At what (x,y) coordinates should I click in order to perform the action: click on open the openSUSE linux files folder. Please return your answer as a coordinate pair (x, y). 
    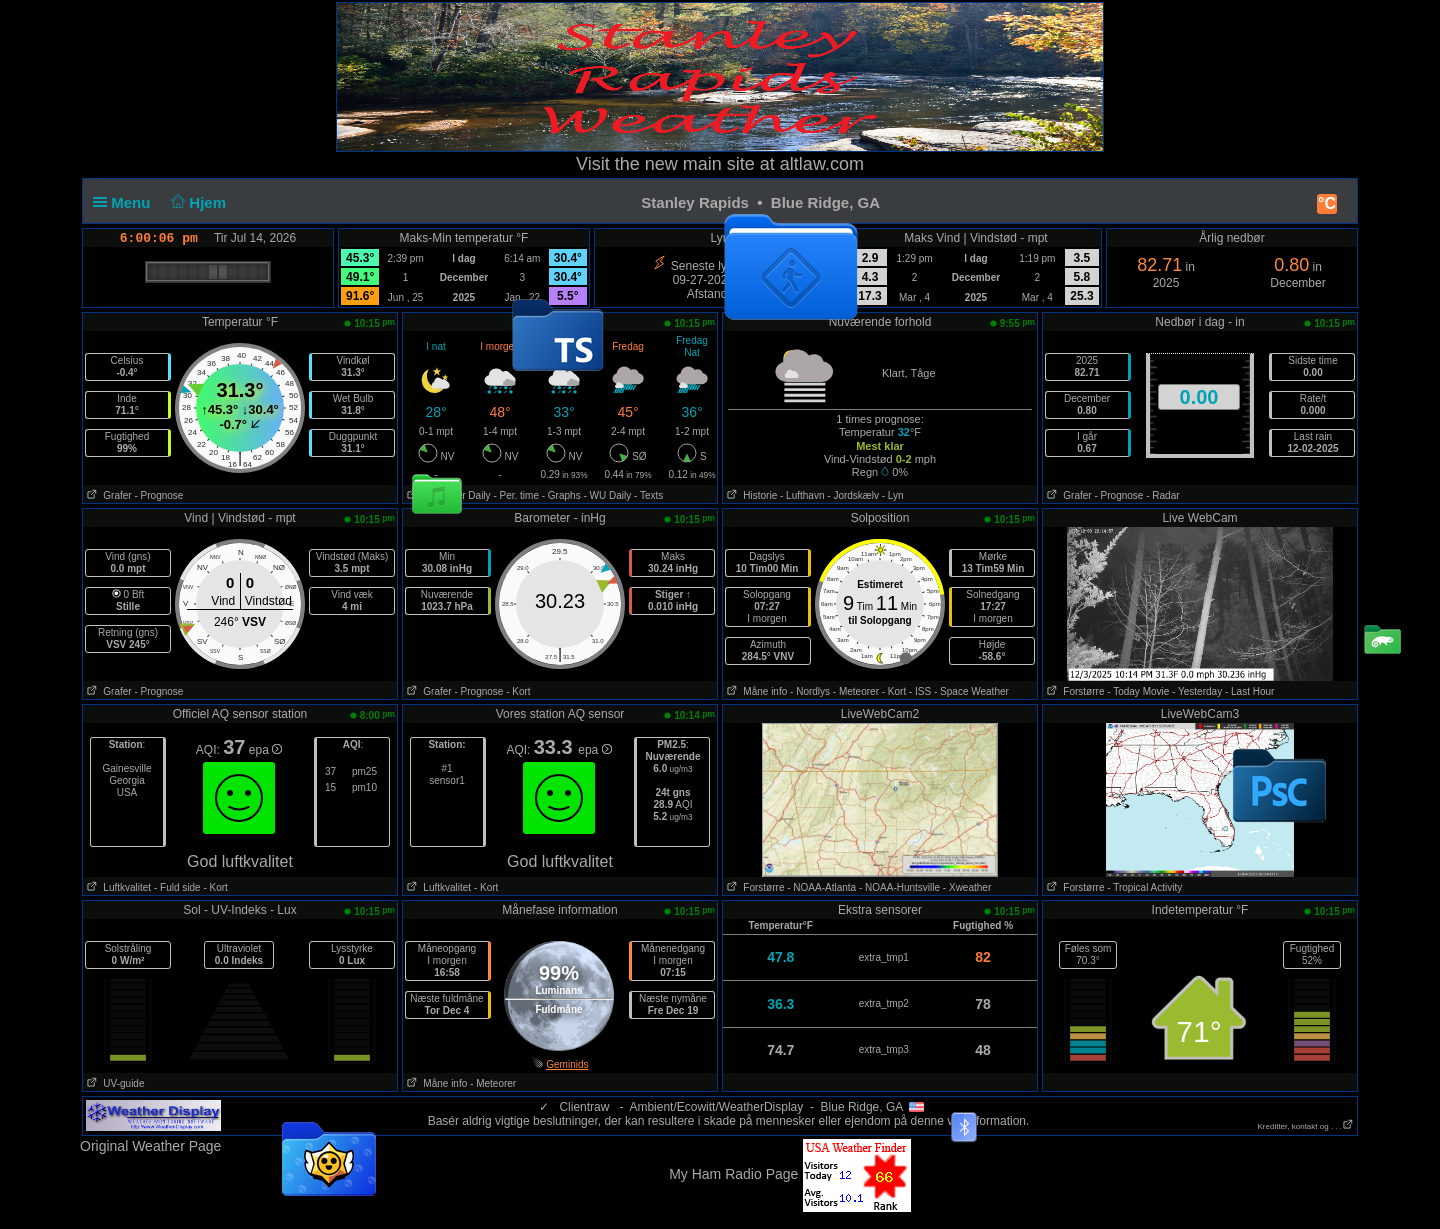
    Looking at the image, I should click on (1382, 640).